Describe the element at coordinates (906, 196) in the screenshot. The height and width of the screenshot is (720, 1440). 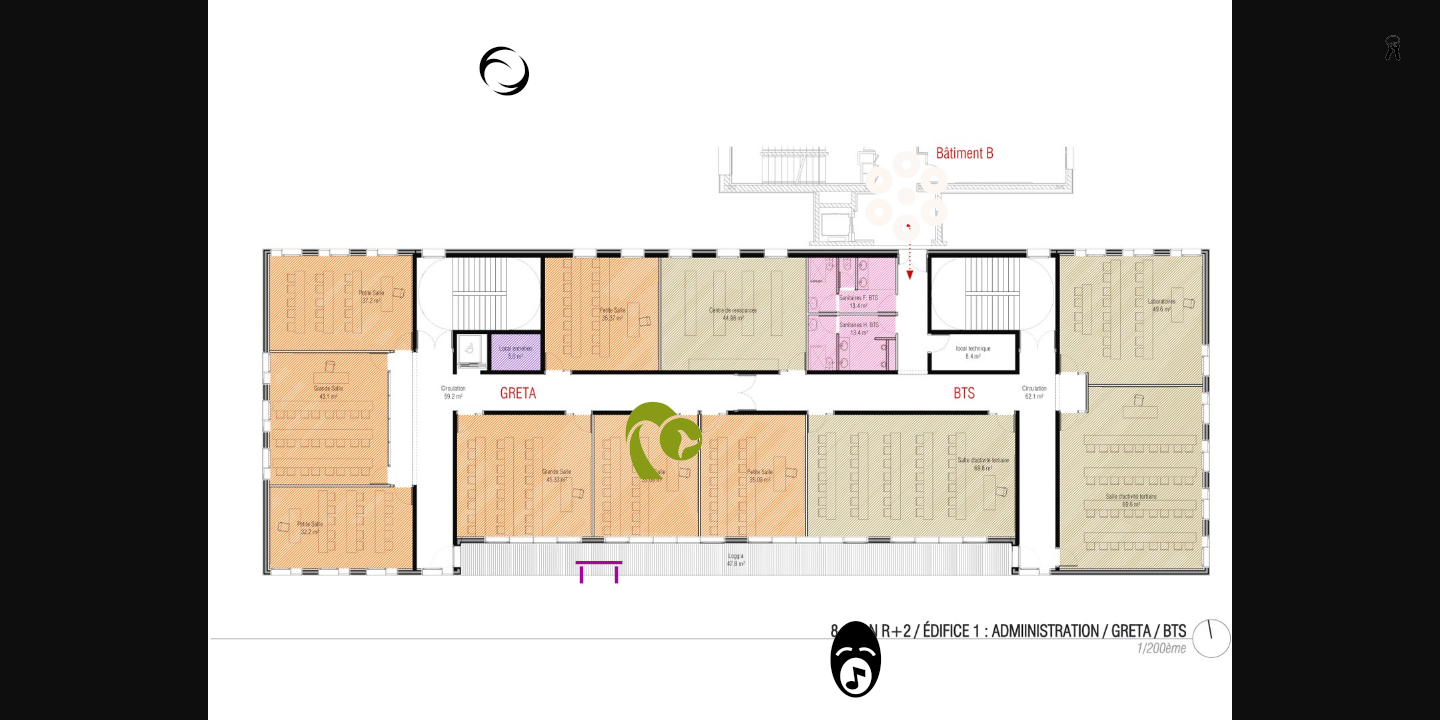
I see `select chaingun weapon in game` at that location.